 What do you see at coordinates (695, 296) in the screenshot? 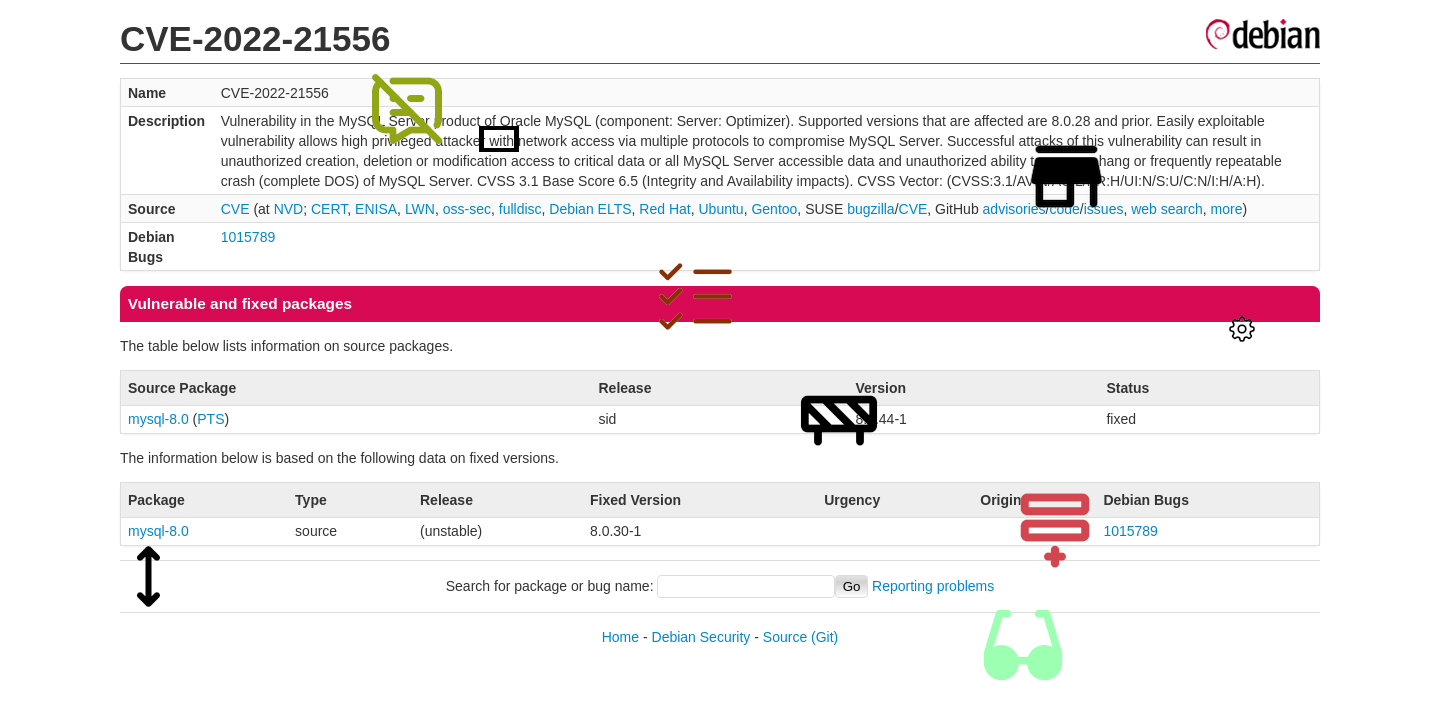
I see `view completed tasks or checklist` at bounding box center [695, 296].